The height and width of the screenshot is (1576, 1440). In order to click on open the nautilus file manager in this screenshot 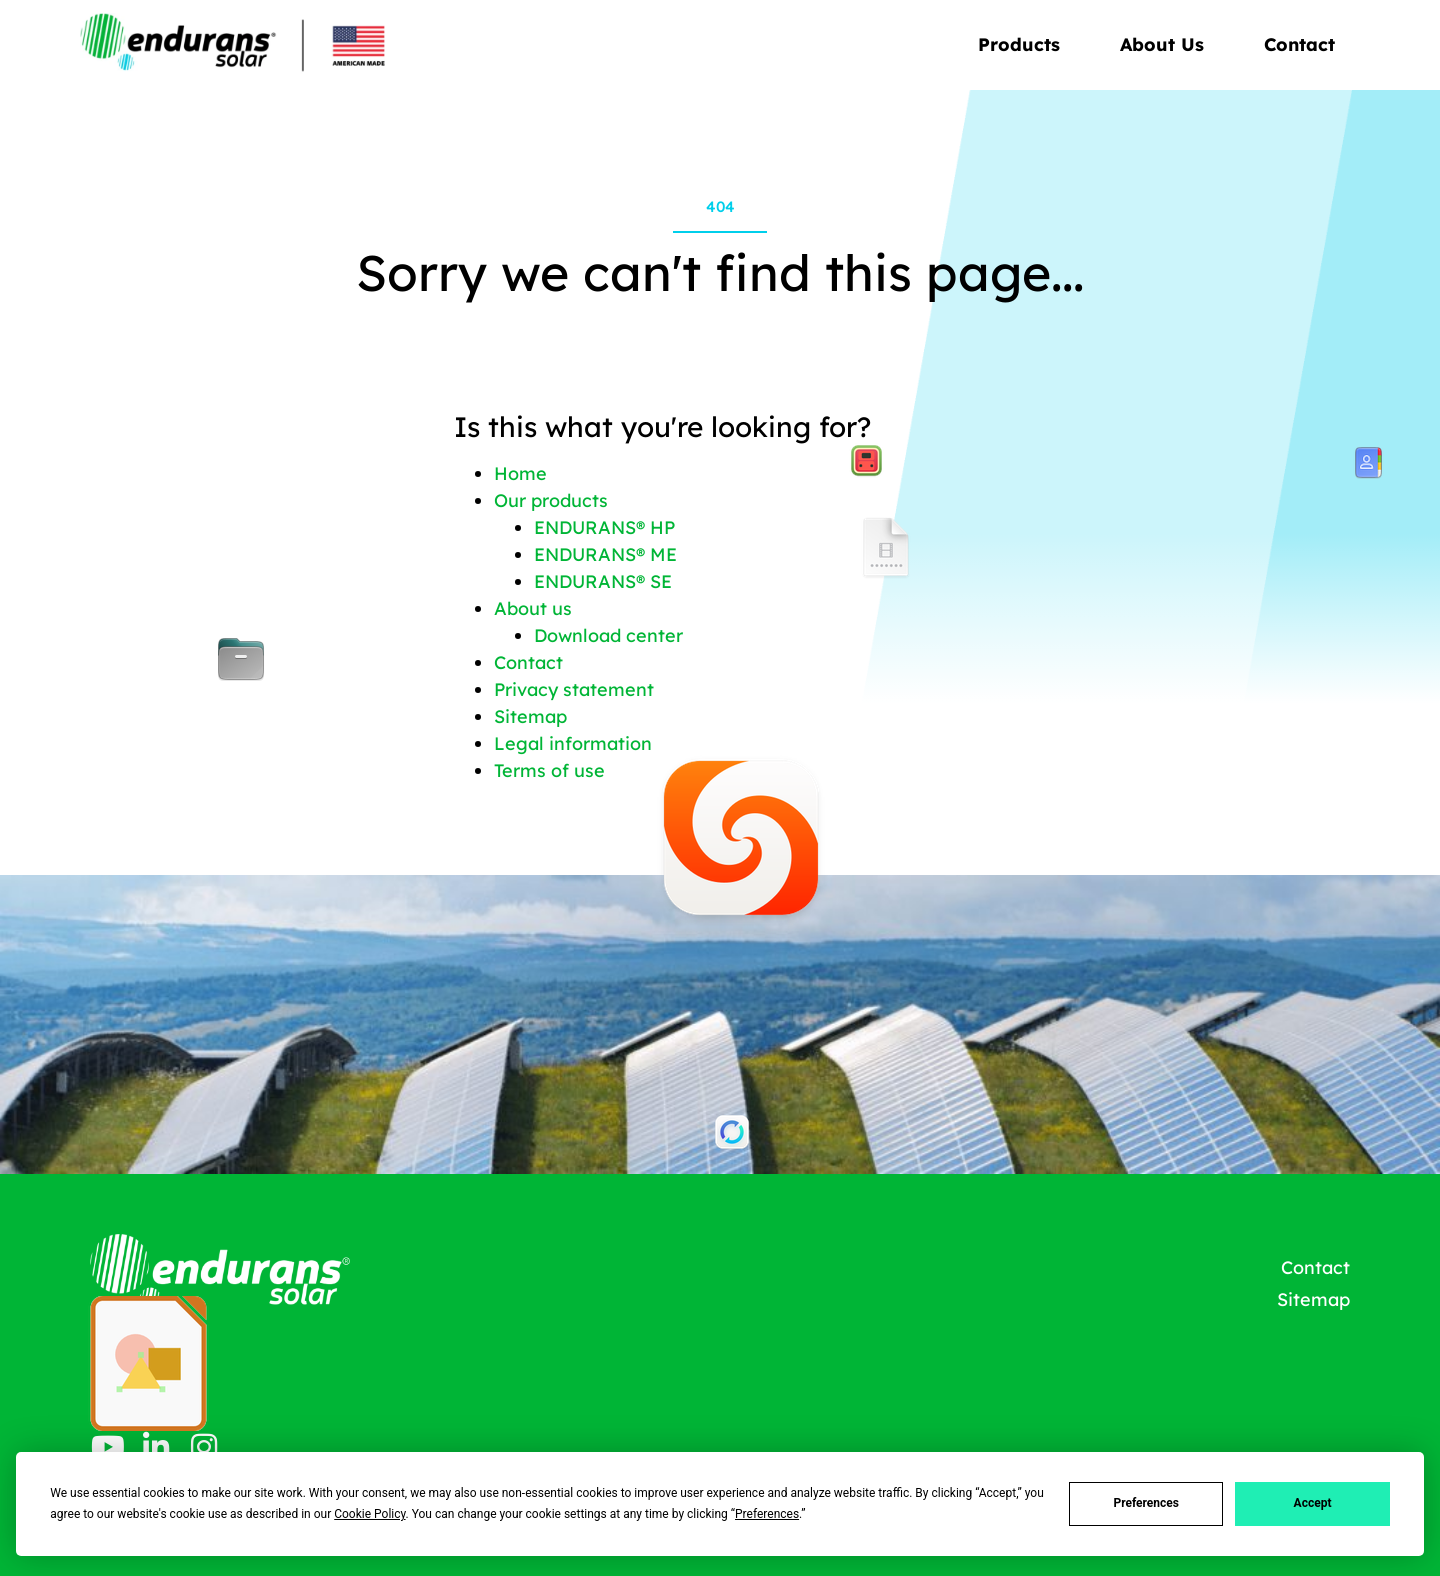, I will do `click(241, 659)`.